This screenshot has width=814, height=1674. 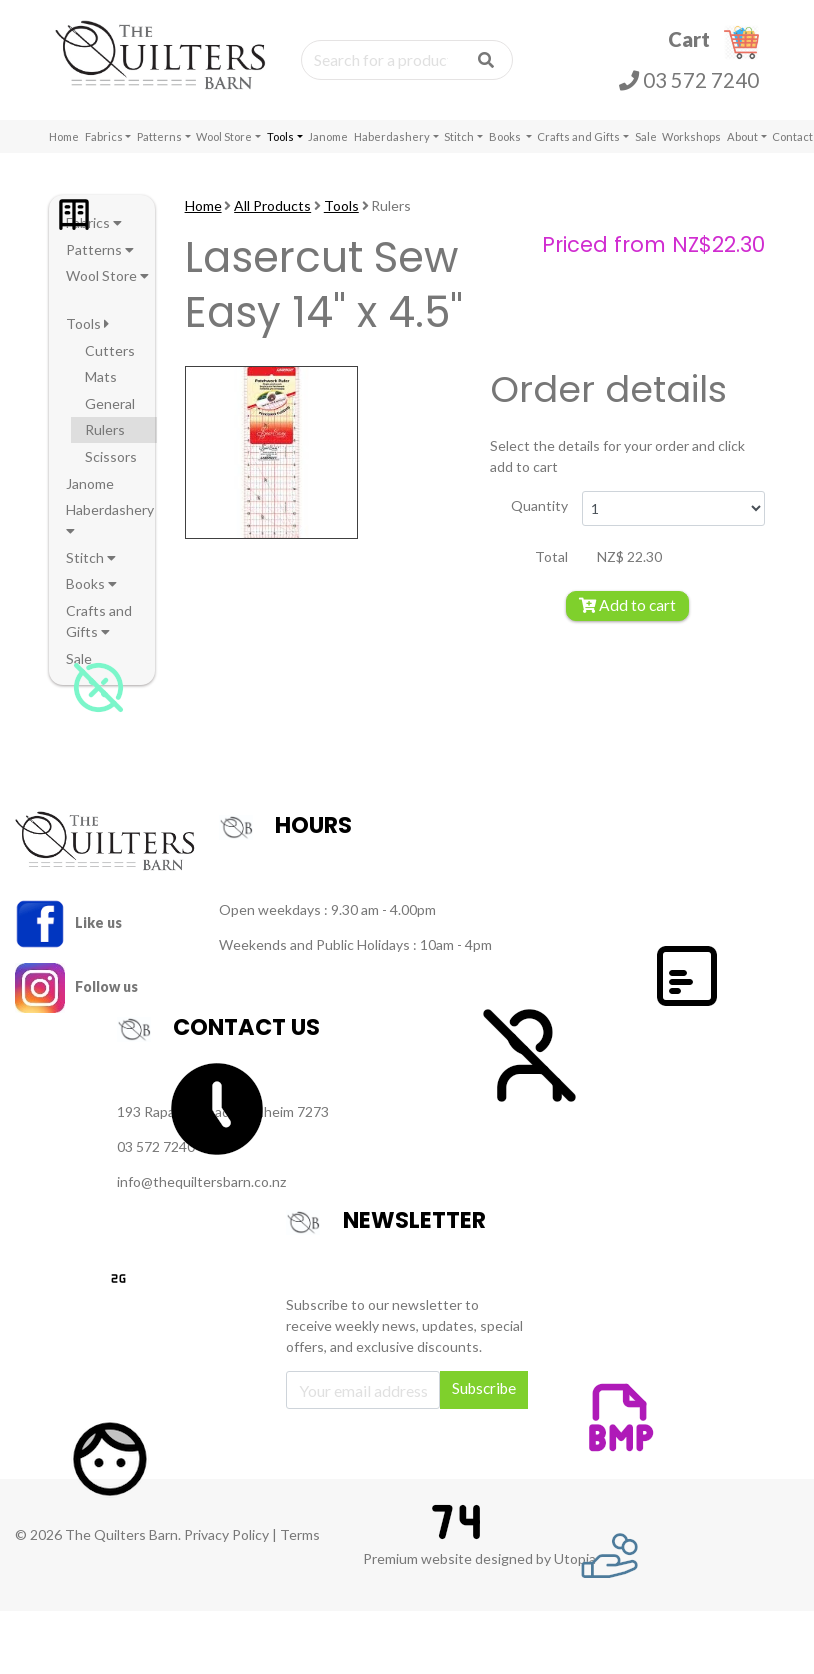 What do you see at coordinates (529, 1055) in the screenshot?
I see `user account disabled or deactivated` at bounding box center [529, 1055].